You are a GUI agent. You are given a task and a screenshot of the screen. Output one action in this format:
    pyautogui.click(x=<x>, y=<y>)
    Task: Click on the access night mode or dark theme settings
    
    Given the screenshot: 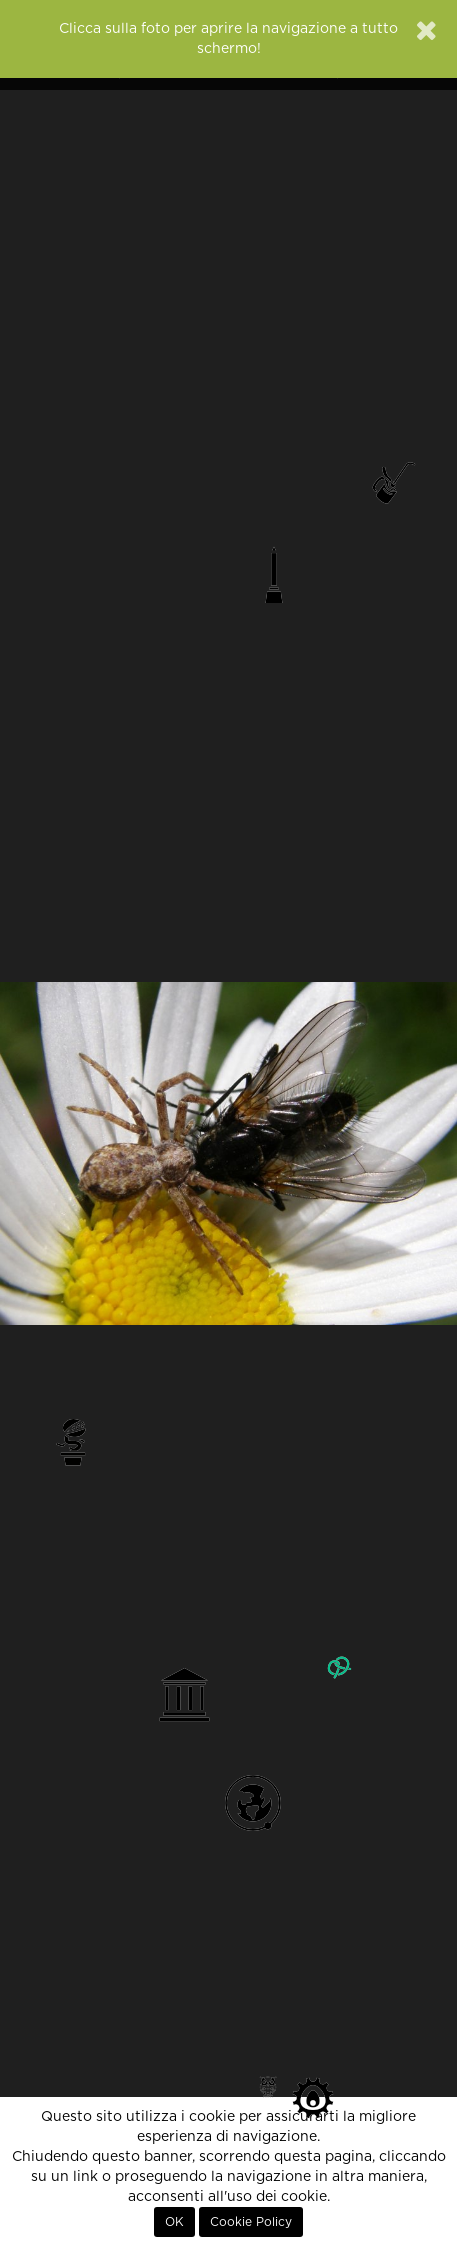 What is the action you would take?
    pyautogui.click(x=268, y=2087)
    